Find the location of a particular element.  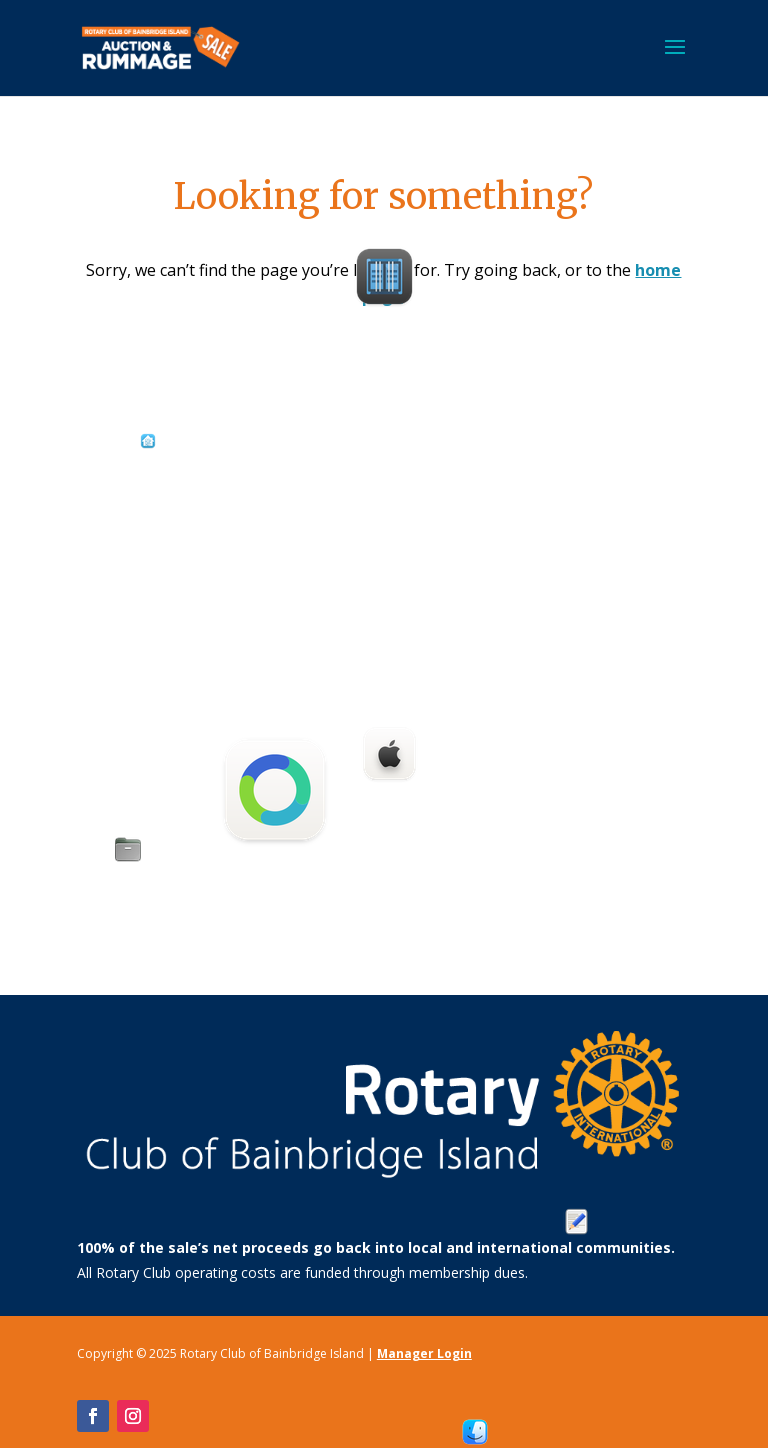

open system preferences or settings is located at coordinates (389, 753).